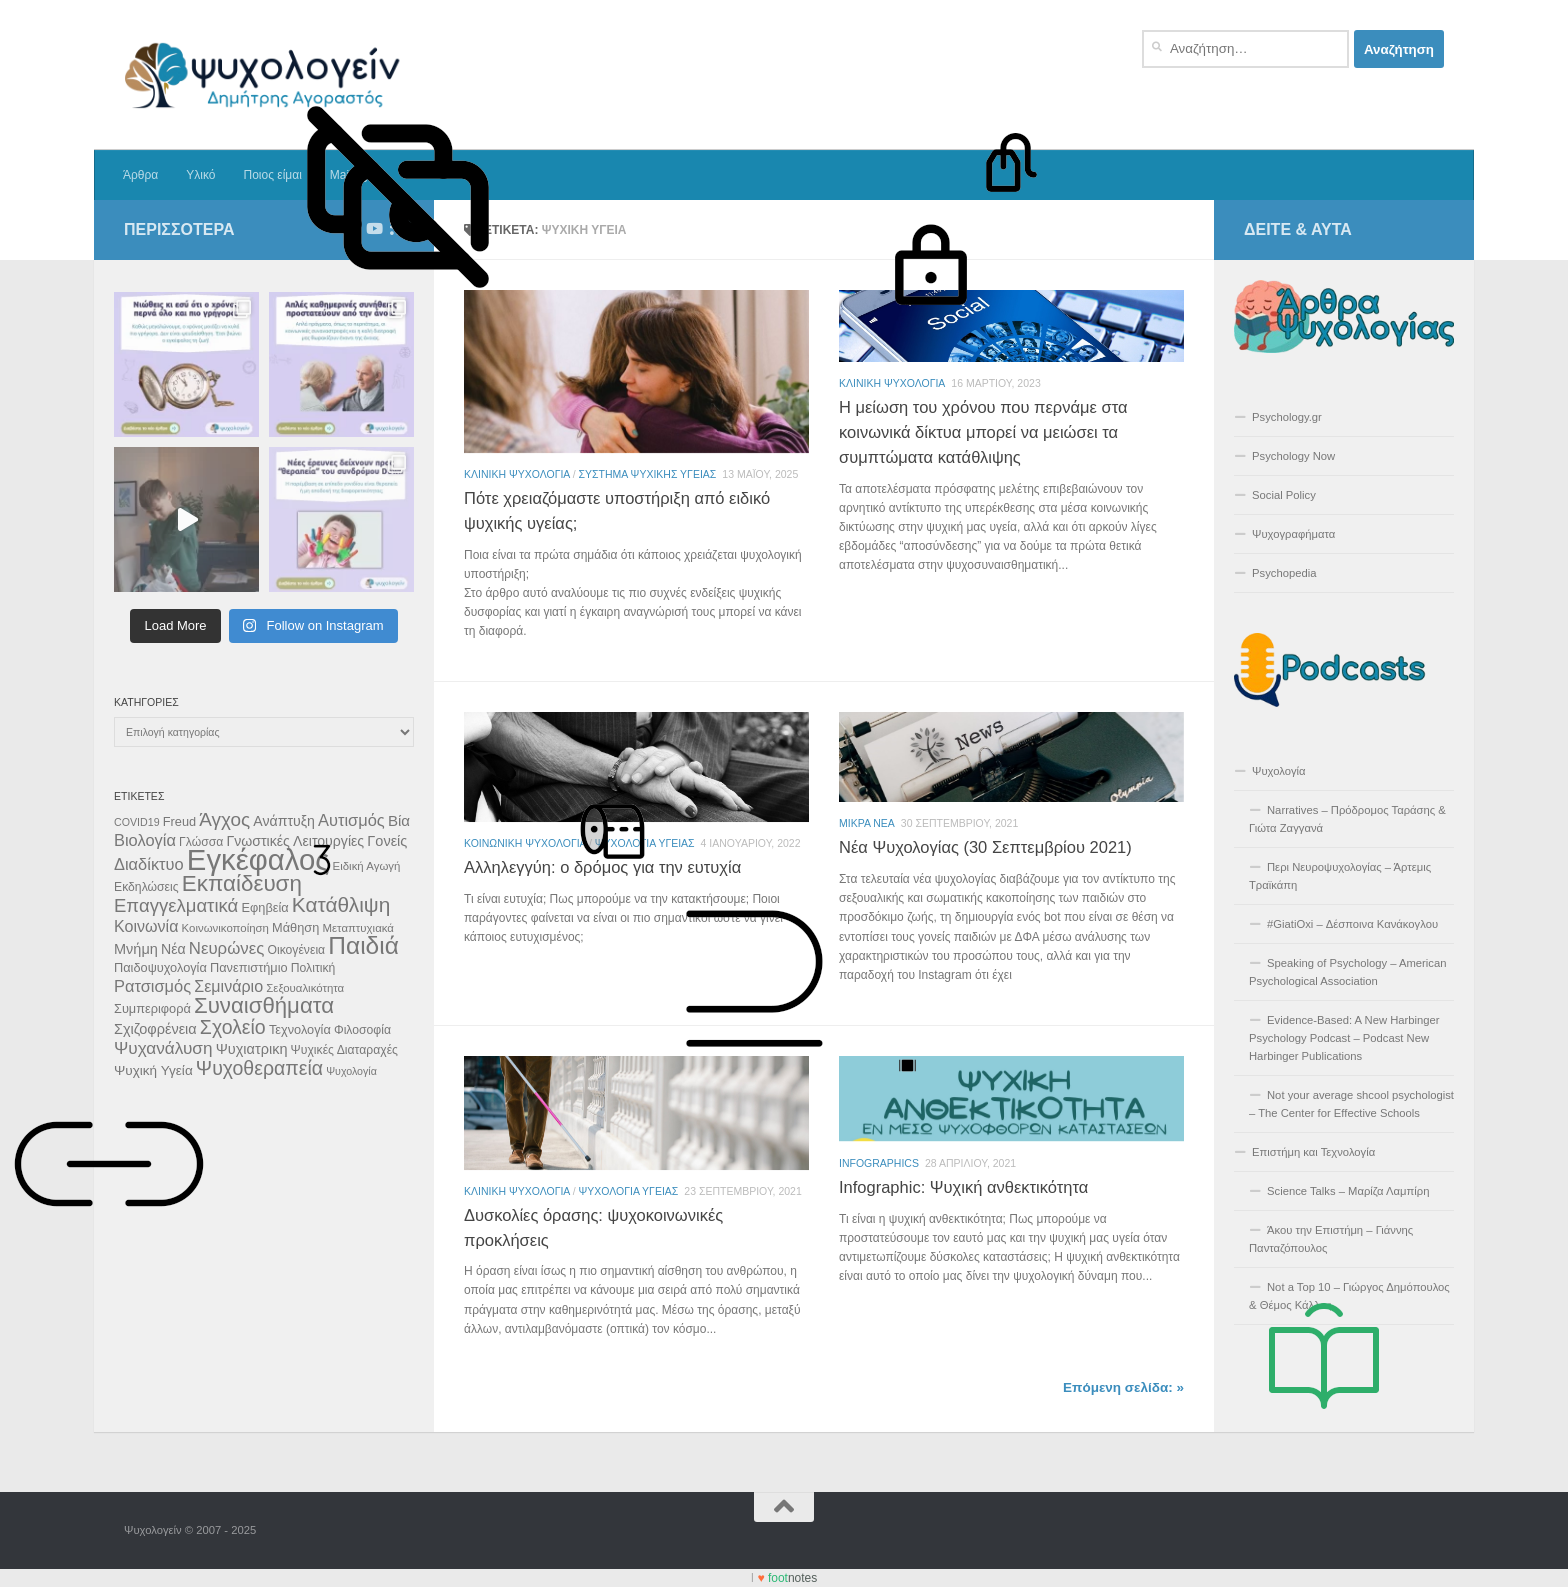 This screenshot has height=1587, width=1568. What do you see at coordinates (751, 982) in the screenshot?
I see `indicates a superset relationship in mathematical notation` at bounding box center [751, 982].